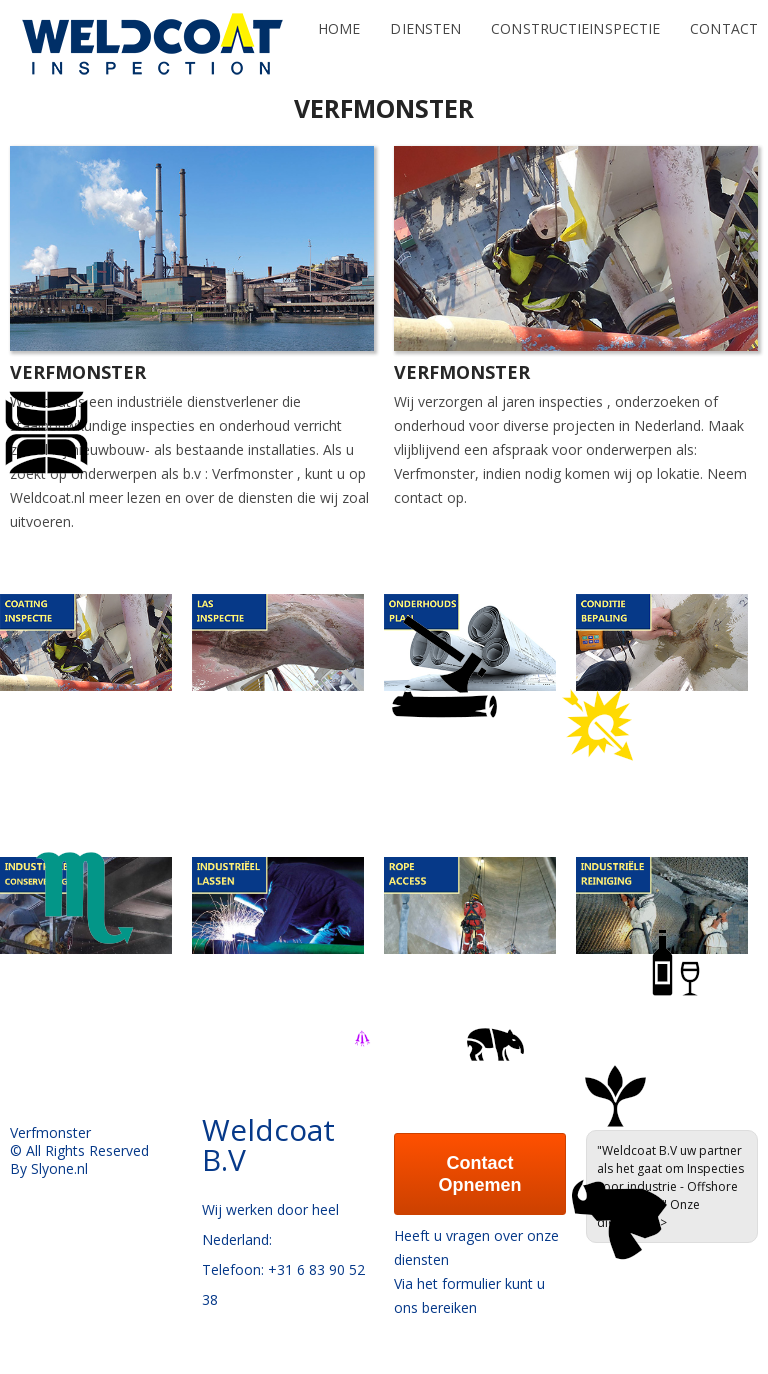  Describe the element at coordinates (495, 1044) in the screenshot. I see `tapir animal icon for wildlife or nature-themed game` at that location.